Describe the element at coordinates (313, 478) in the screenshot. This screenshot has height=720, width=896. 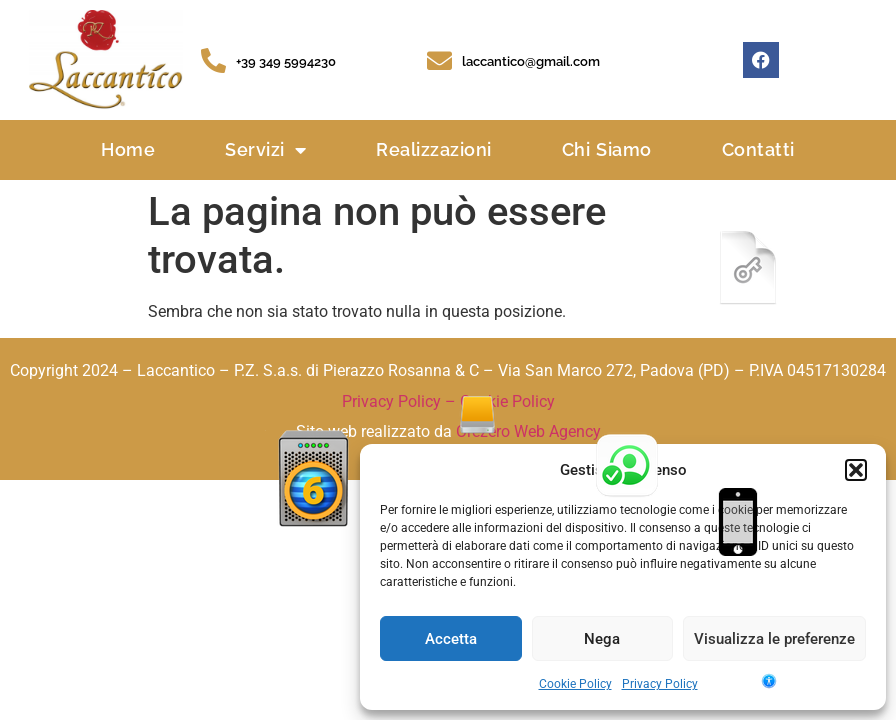
I see `RAID 6 storage array configuration` at that location.